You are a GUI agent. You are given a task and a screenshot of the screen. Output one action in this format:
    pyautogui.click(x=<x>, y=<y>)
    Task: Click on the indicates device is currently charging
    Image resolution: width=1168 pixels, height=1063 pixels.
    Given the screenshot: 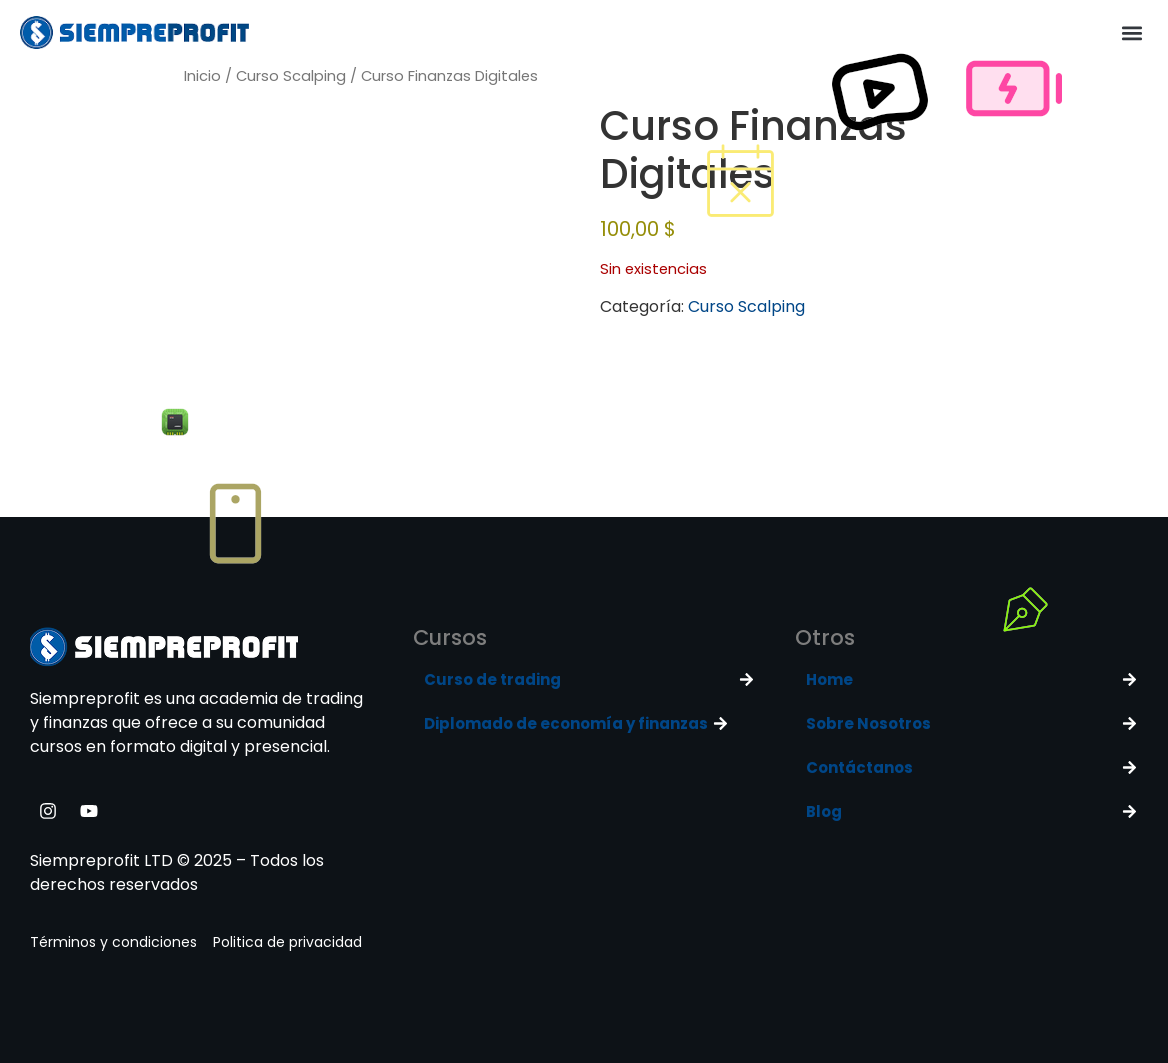 What is the action you would take?
    pyautogui.click(x=1012, y=88)
    